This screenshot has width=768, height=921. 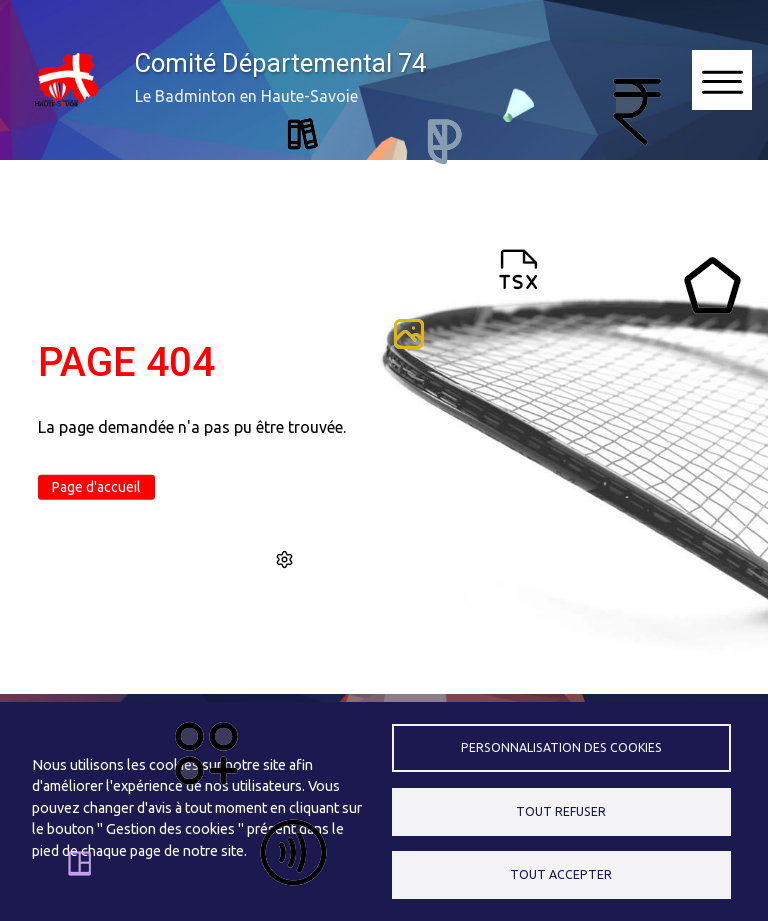 What do you see at coordinates (293, 852) in the screenshot?
I see `tap to pay with contactless payment` at bounding box center [293, 852].